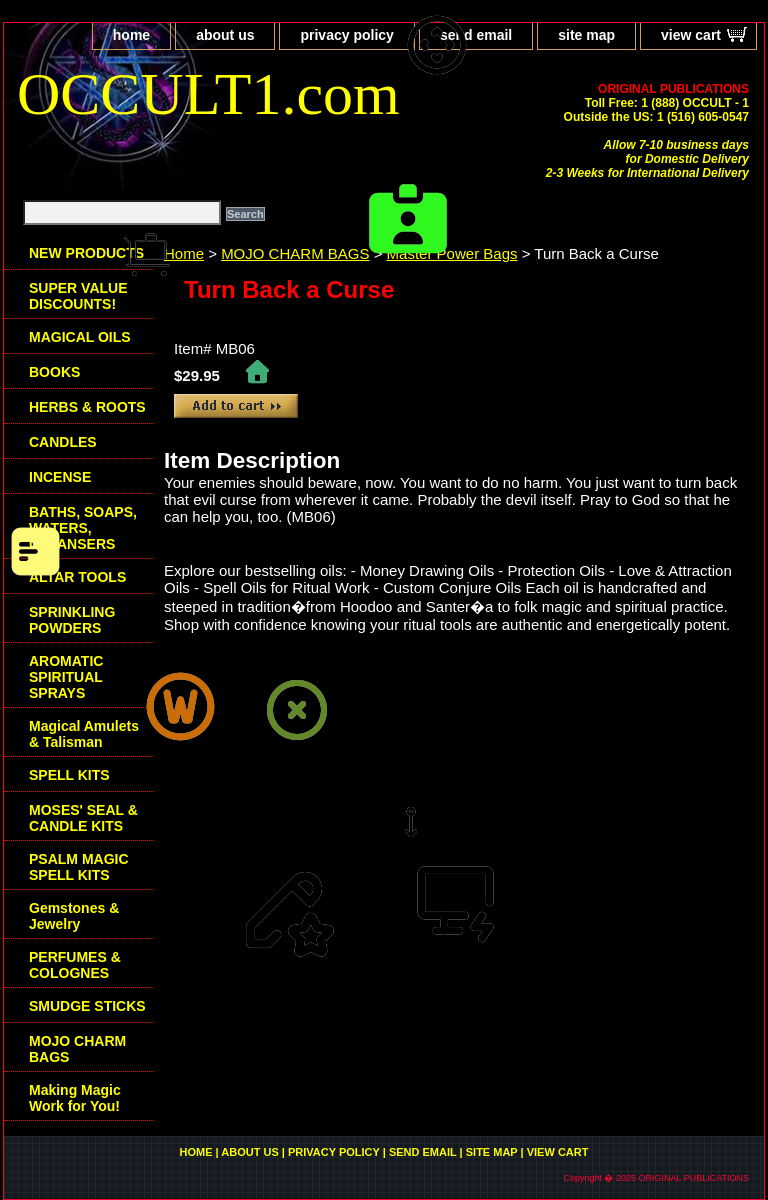 This screenshot has width=768, height=1200. I want to click on align content to the left, vertically centered, so click(35, 551).